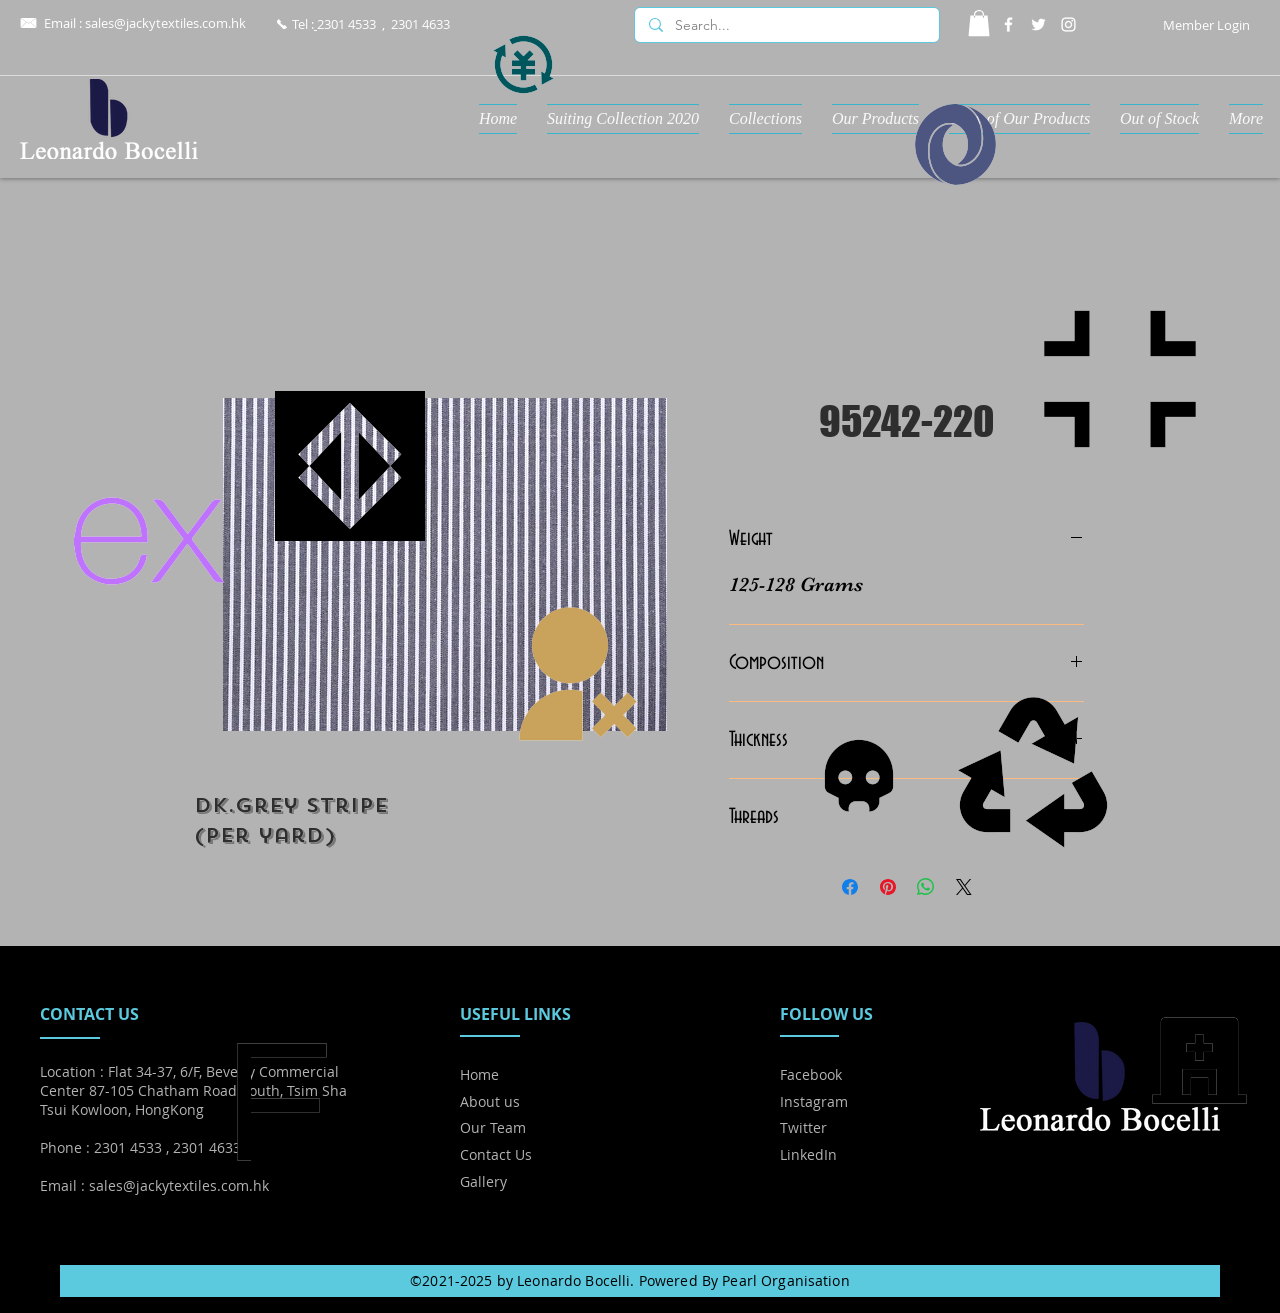  Describe the element at coordinates (955, 144) in the screenshot. I see `json file format indicator` at that location.